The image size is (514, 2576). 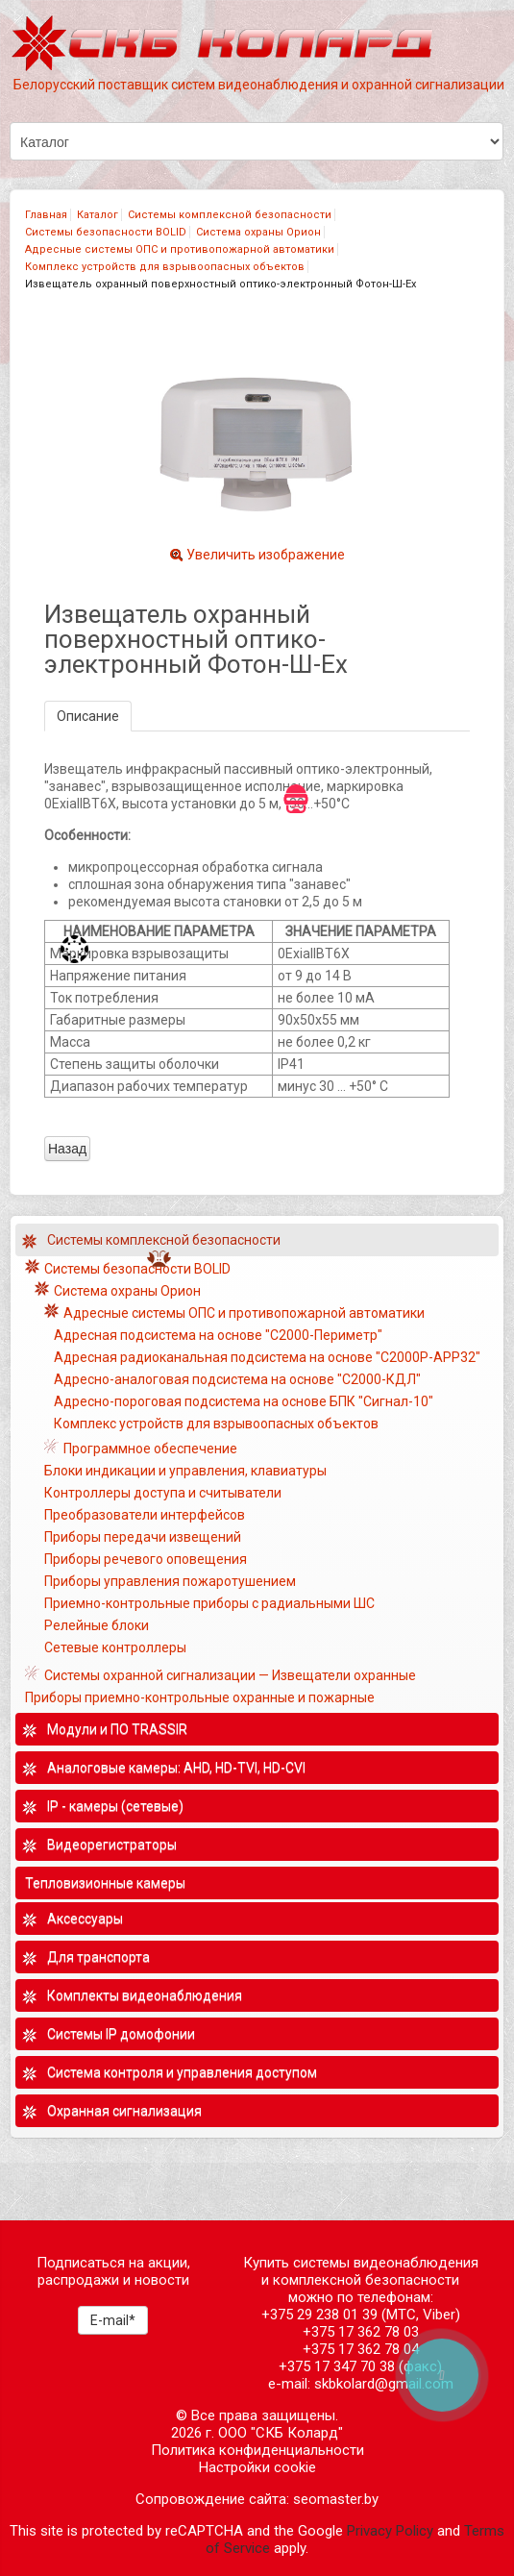 I want to click on rubocop ruby code linter logo, so click(x=296, y=799).